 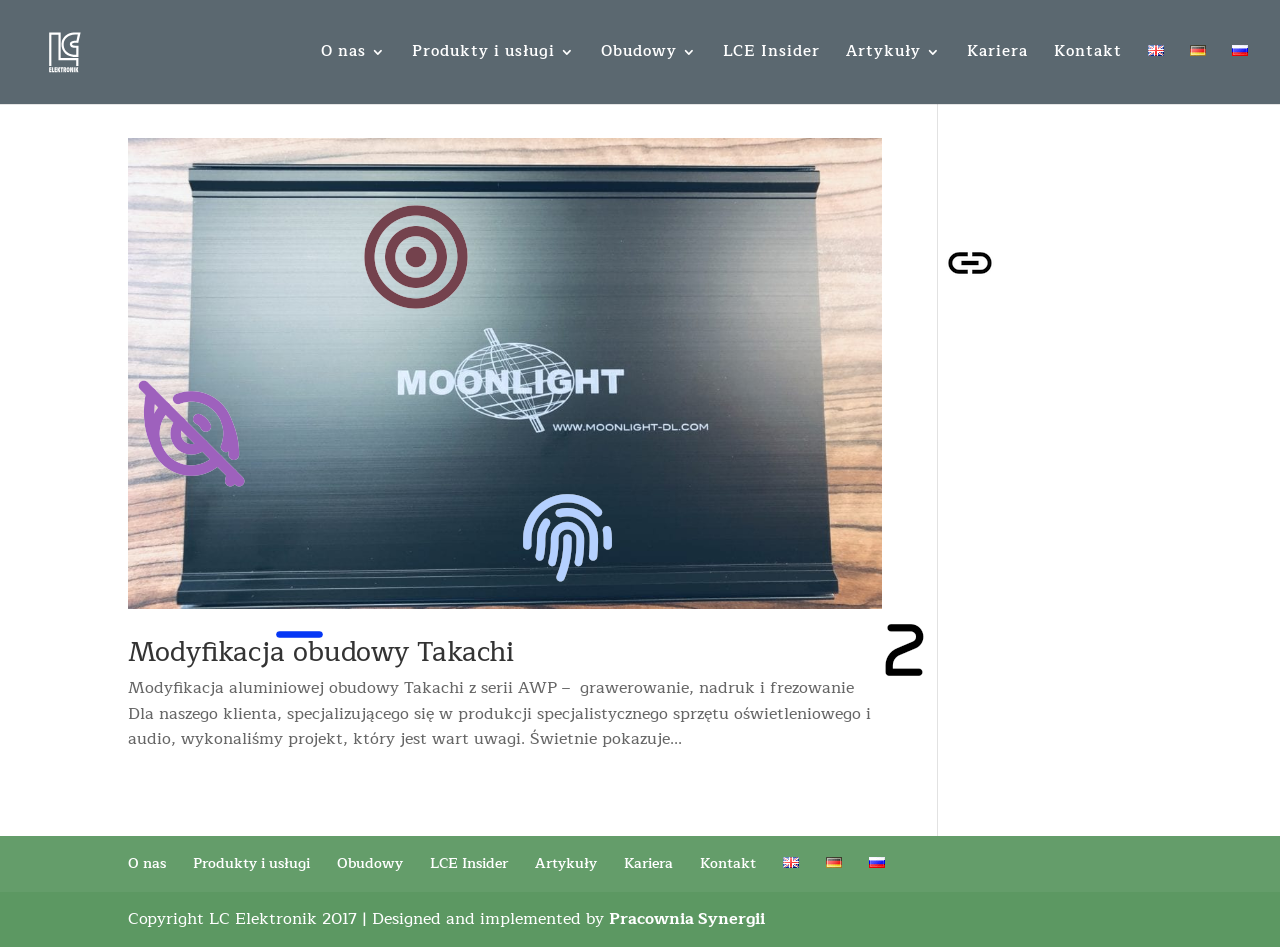 What do you see at coordinates (191, 433) in the screenshot?
I see `disable storm alerts` at bounding box center [191, 433].